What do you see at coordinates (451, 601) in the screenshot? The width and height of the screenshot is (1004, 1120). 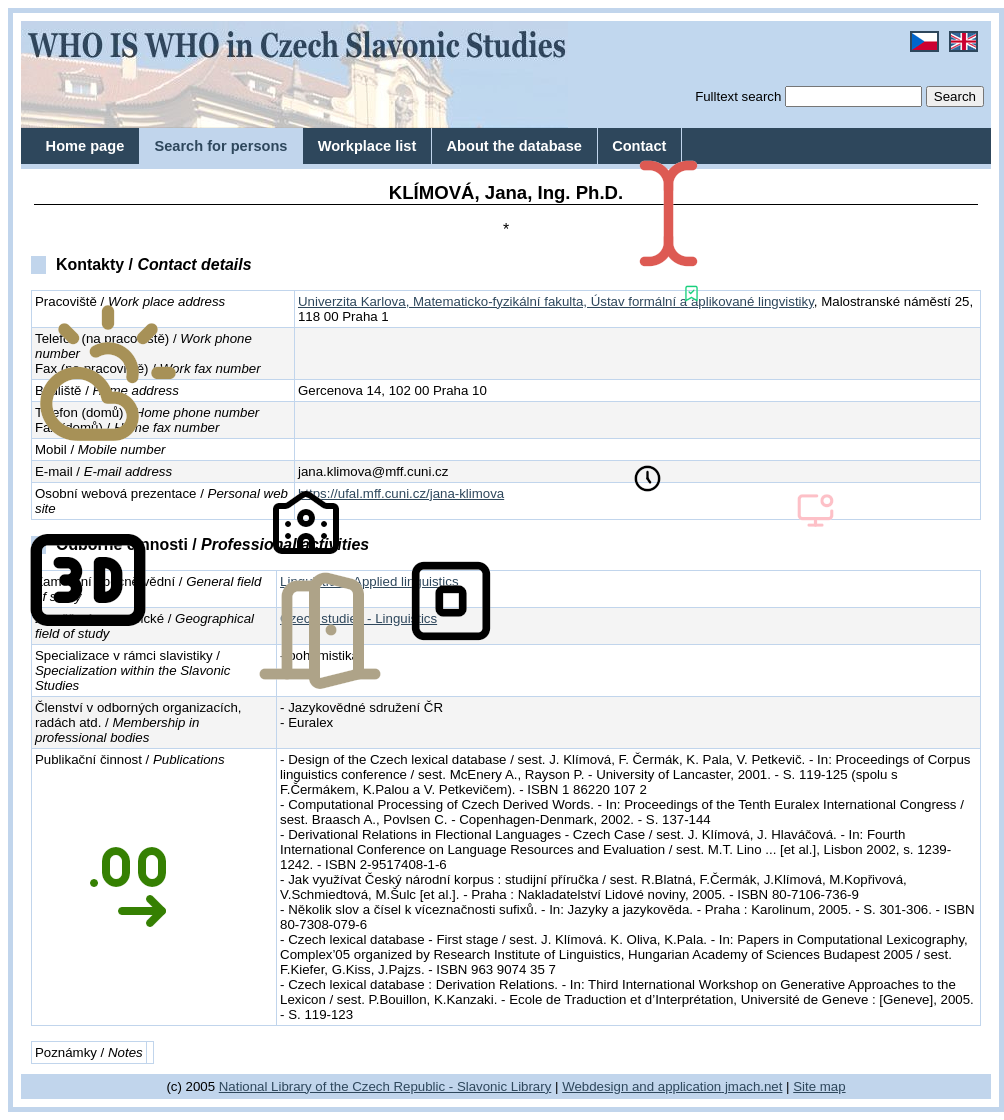 I see `stop media playback` at bounding box center [451, 601].